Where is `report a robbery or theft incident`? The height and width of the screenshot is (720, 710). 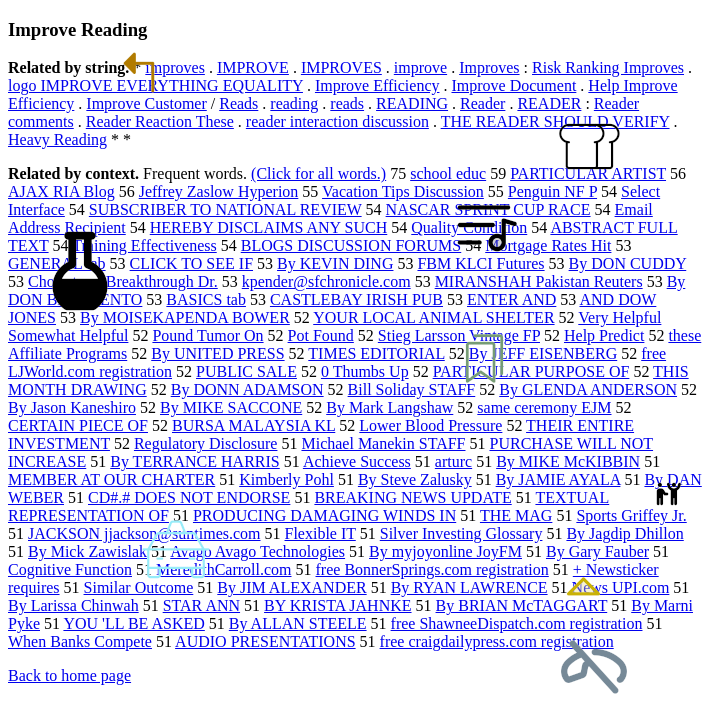
report a robbery or theft incident is located at coordinates (669, 494).